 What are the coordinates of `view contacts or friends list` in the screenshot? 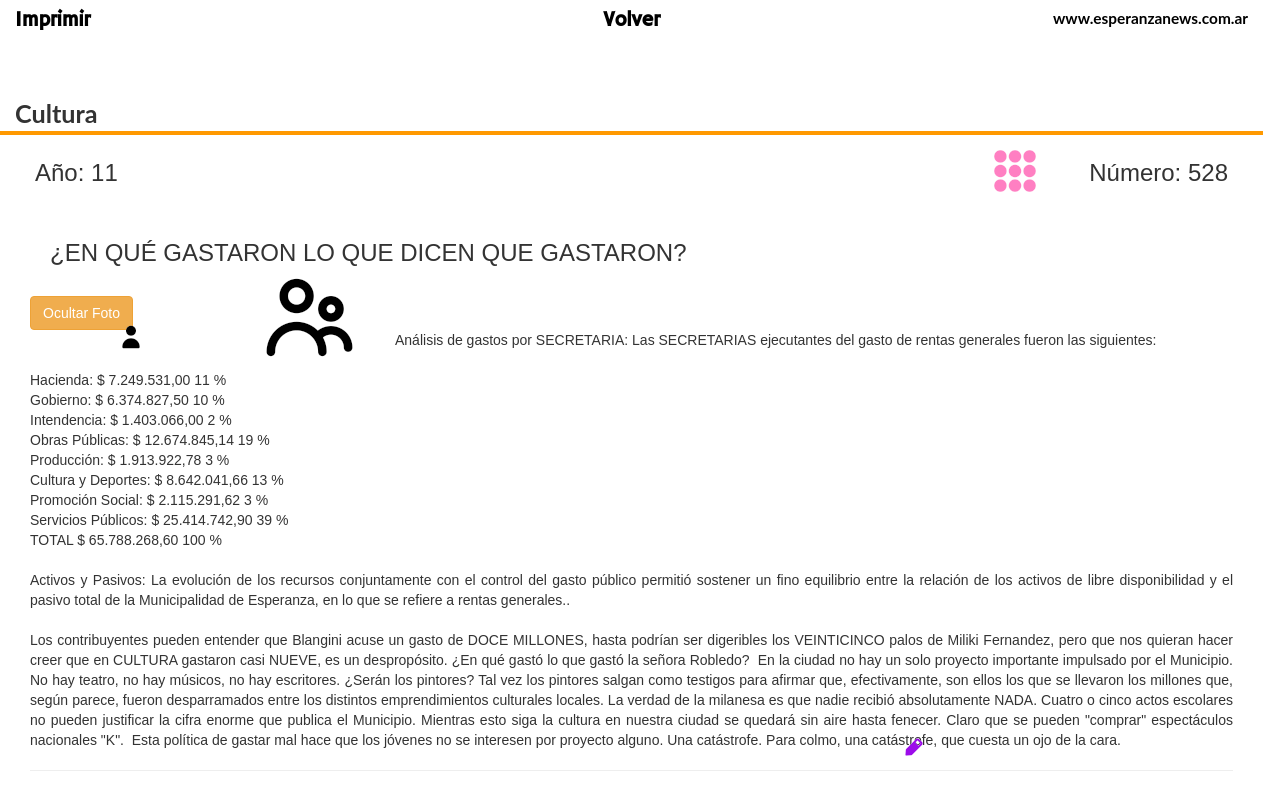 It's located at (309, 317).